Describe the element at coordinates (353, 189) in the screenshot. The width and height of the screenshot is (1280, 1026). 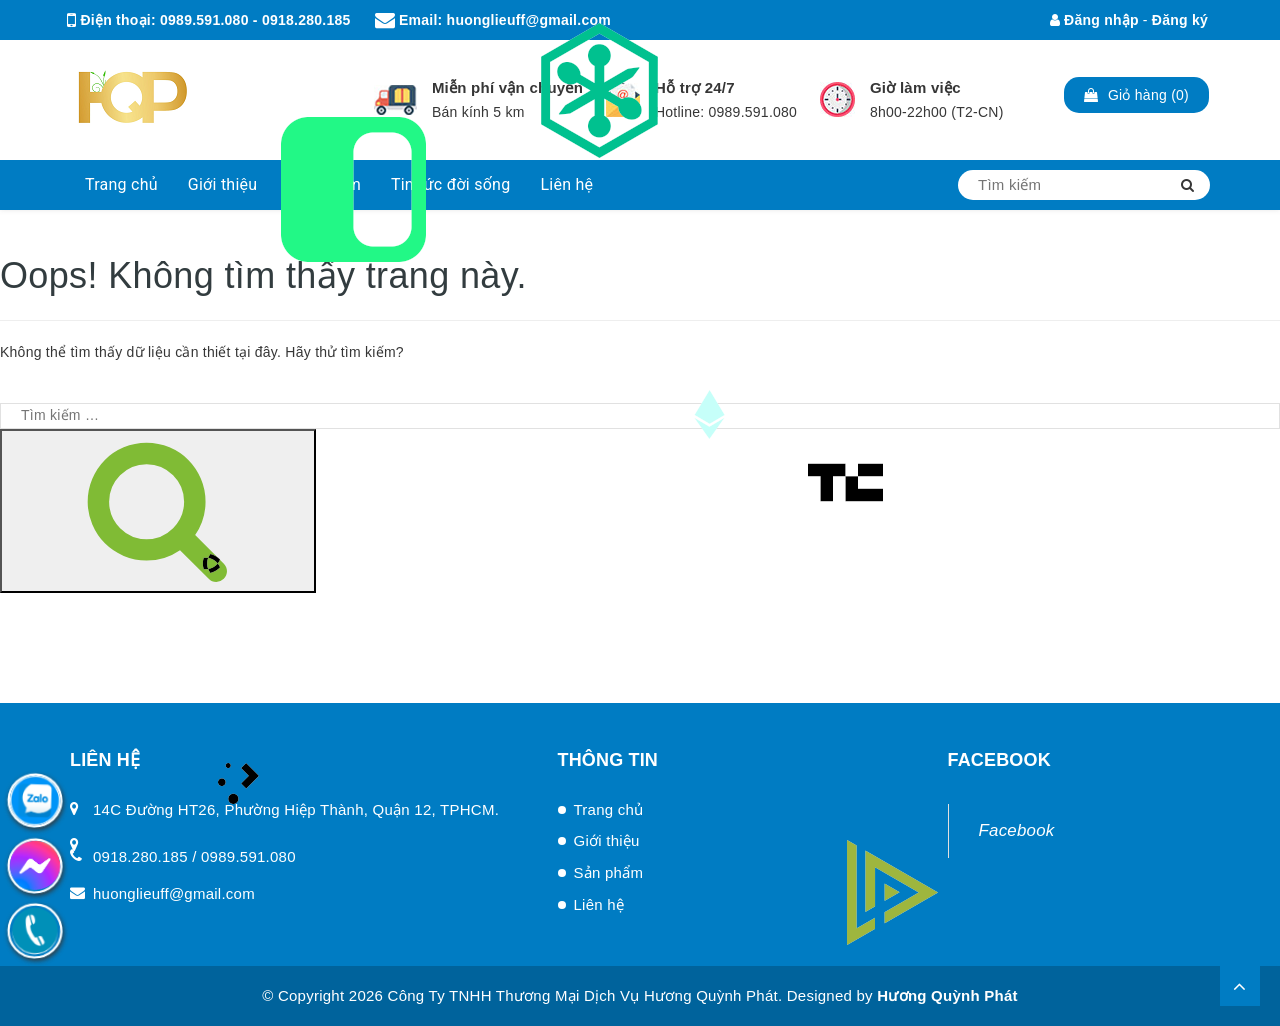
I see `open Fig terminal autocomplete app` at that location.